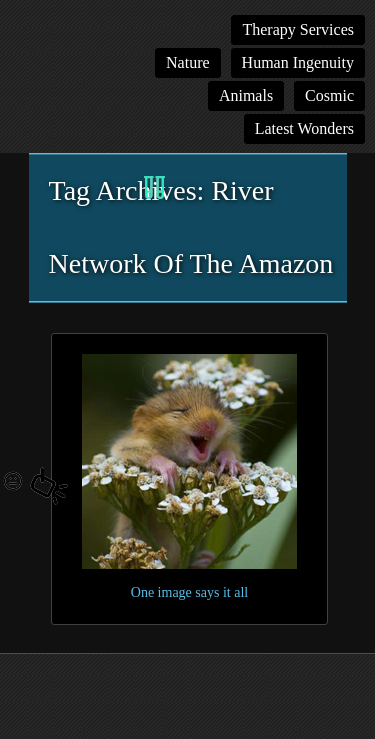  What do you see at coordinates (49, 486) in the screenshot?
I see `spotlight or highlight feature` at bounding box center [49, 486].